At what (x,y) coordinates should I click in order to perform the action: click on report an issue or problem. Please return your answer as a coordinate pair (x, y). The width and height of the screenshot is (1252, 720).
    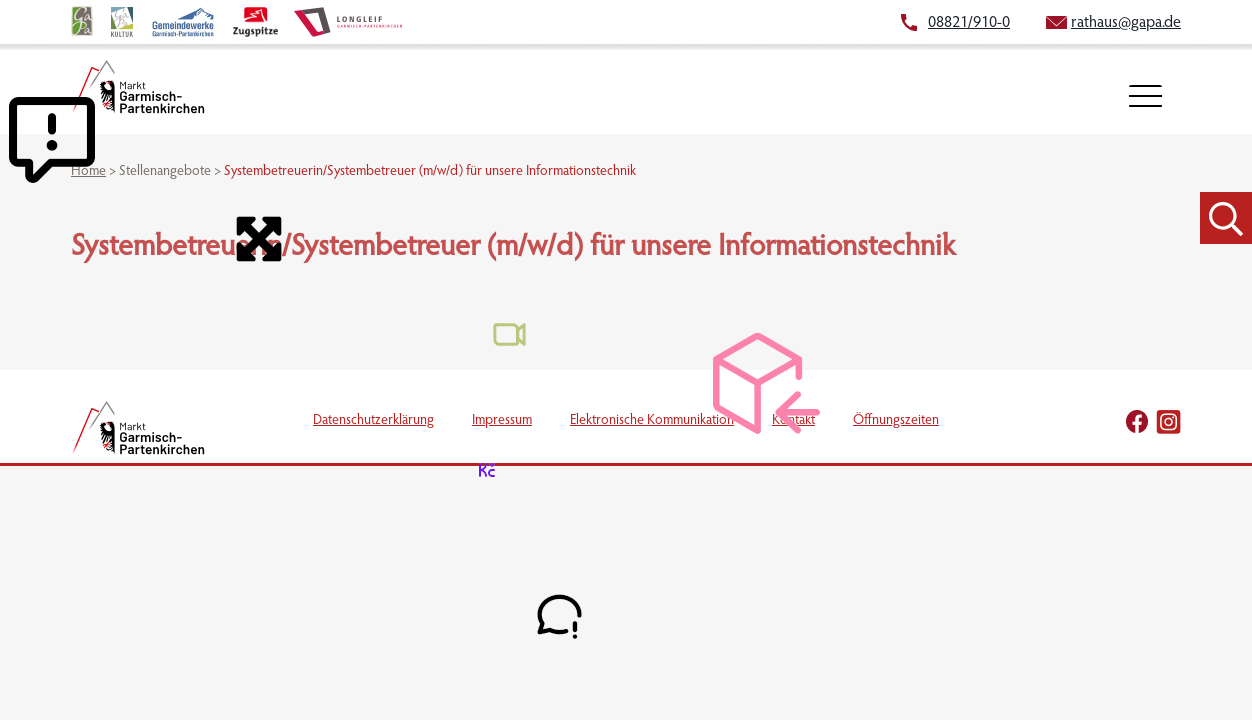
    Looking at the image, I should click on (52, 140).